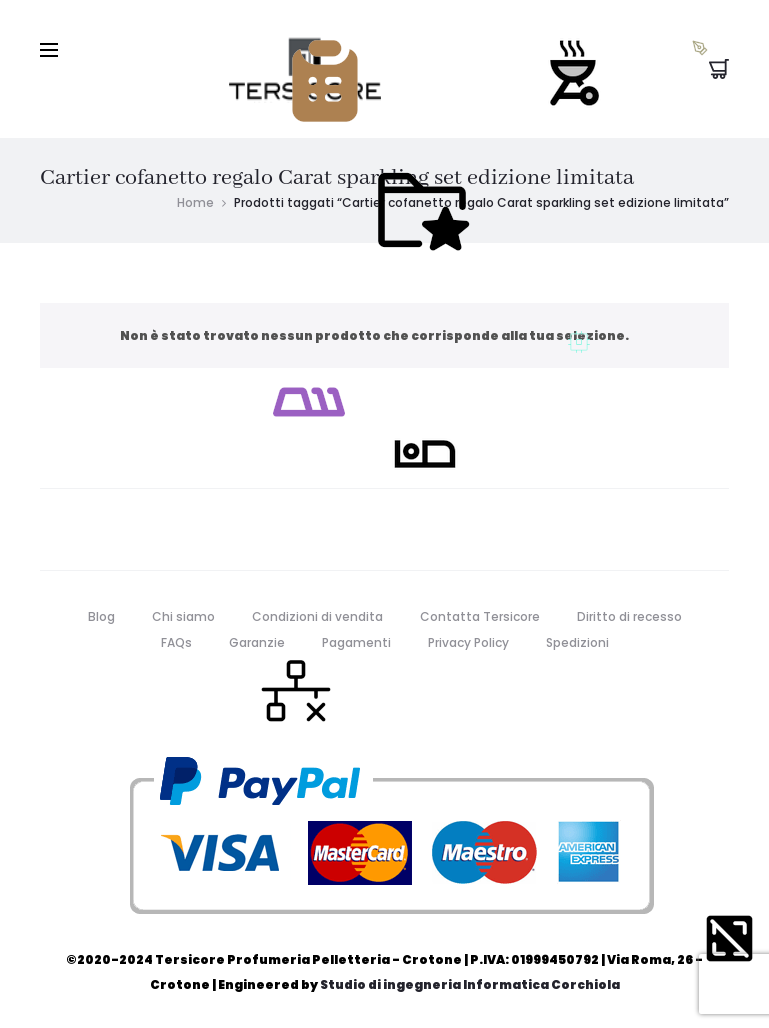  What do you see at coordinates (579, 342) in the screenshot?
I see `view CPU or processor information` at bounding box center [579, 342].